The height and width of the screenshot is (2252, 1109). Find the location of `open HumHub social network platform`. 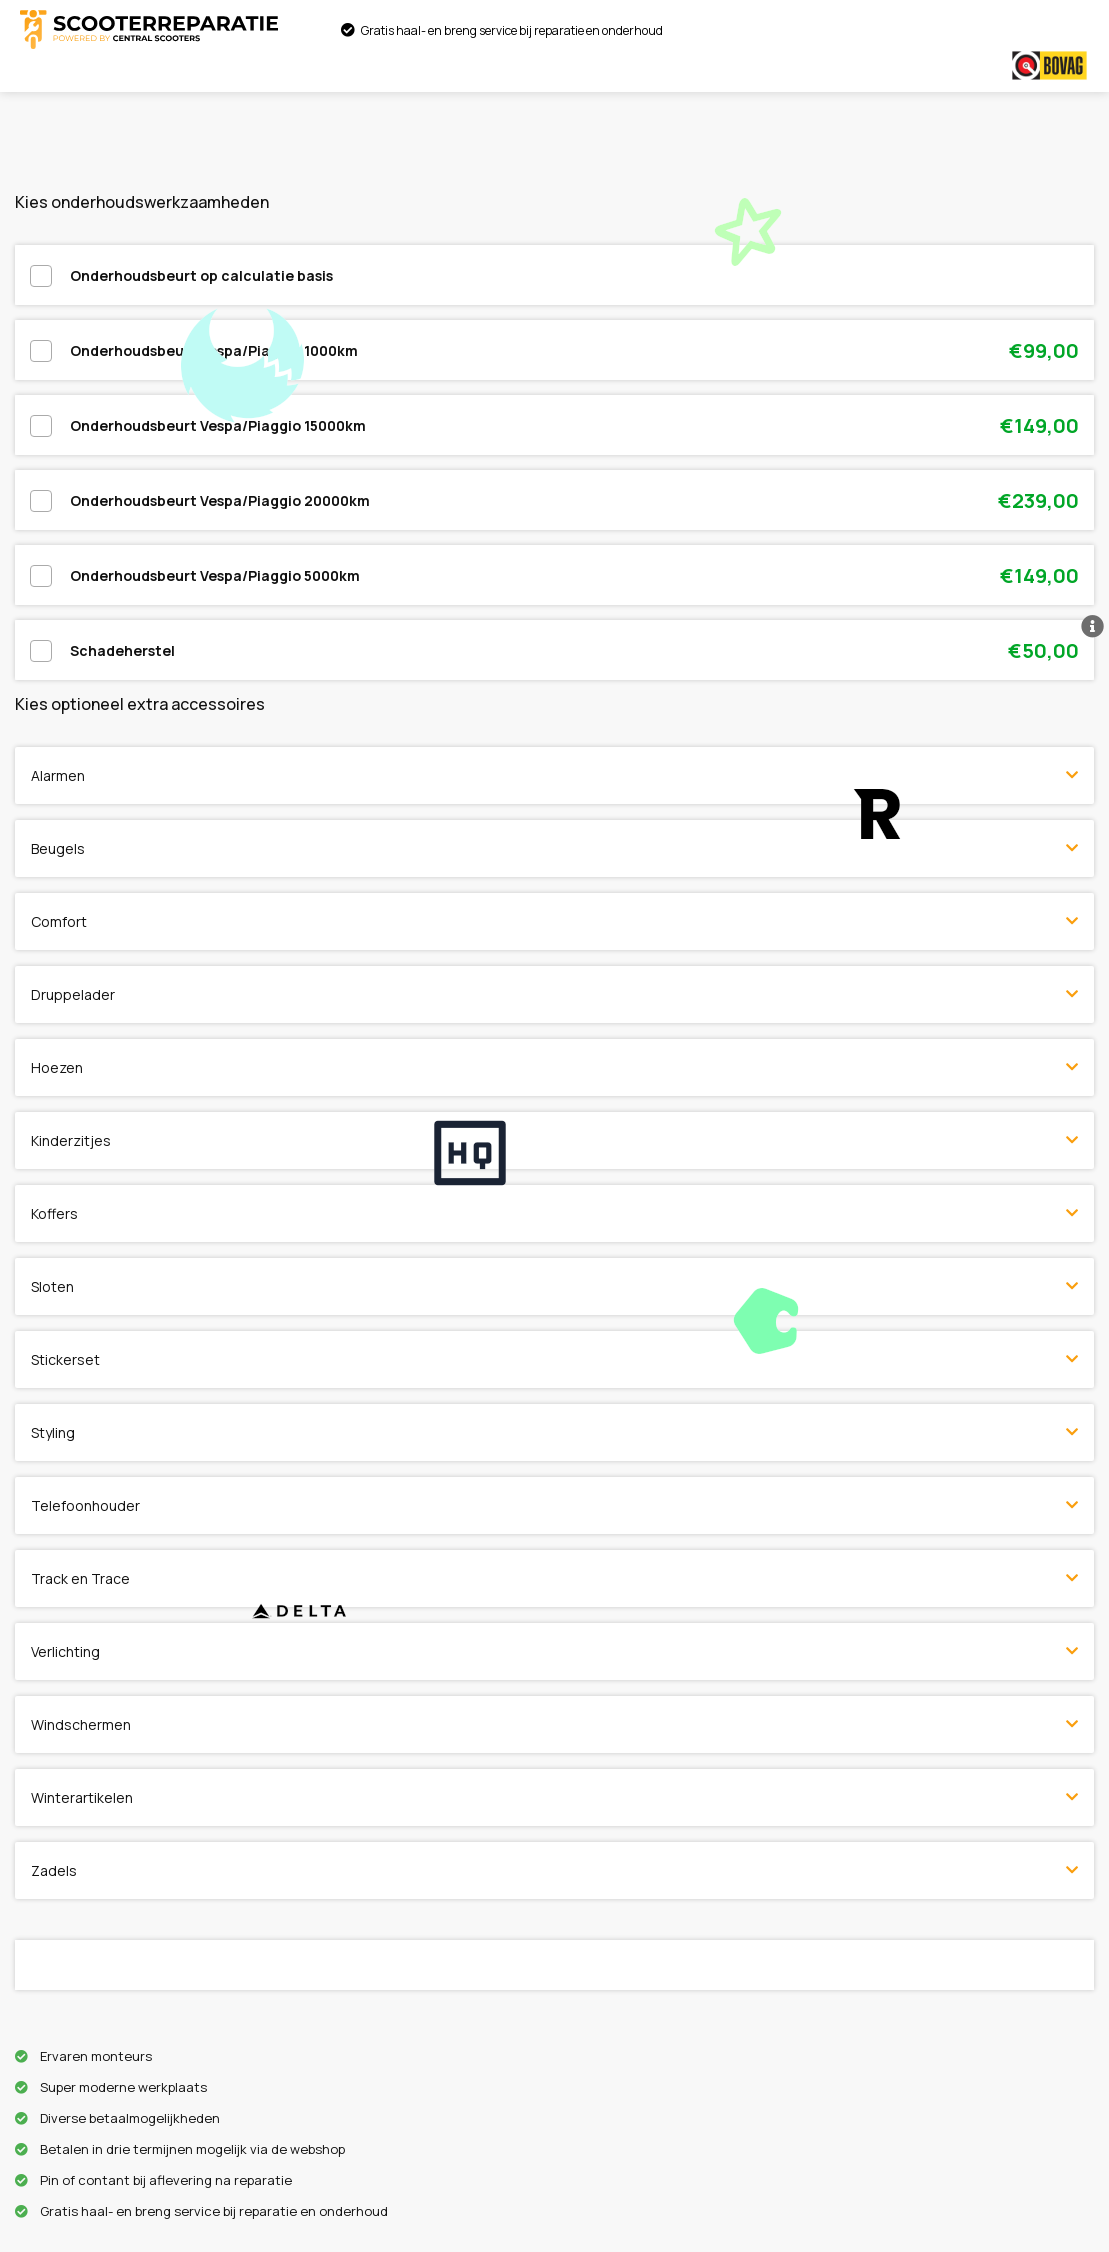

open HumHub social network platform is located at coordinates (766, 1321).